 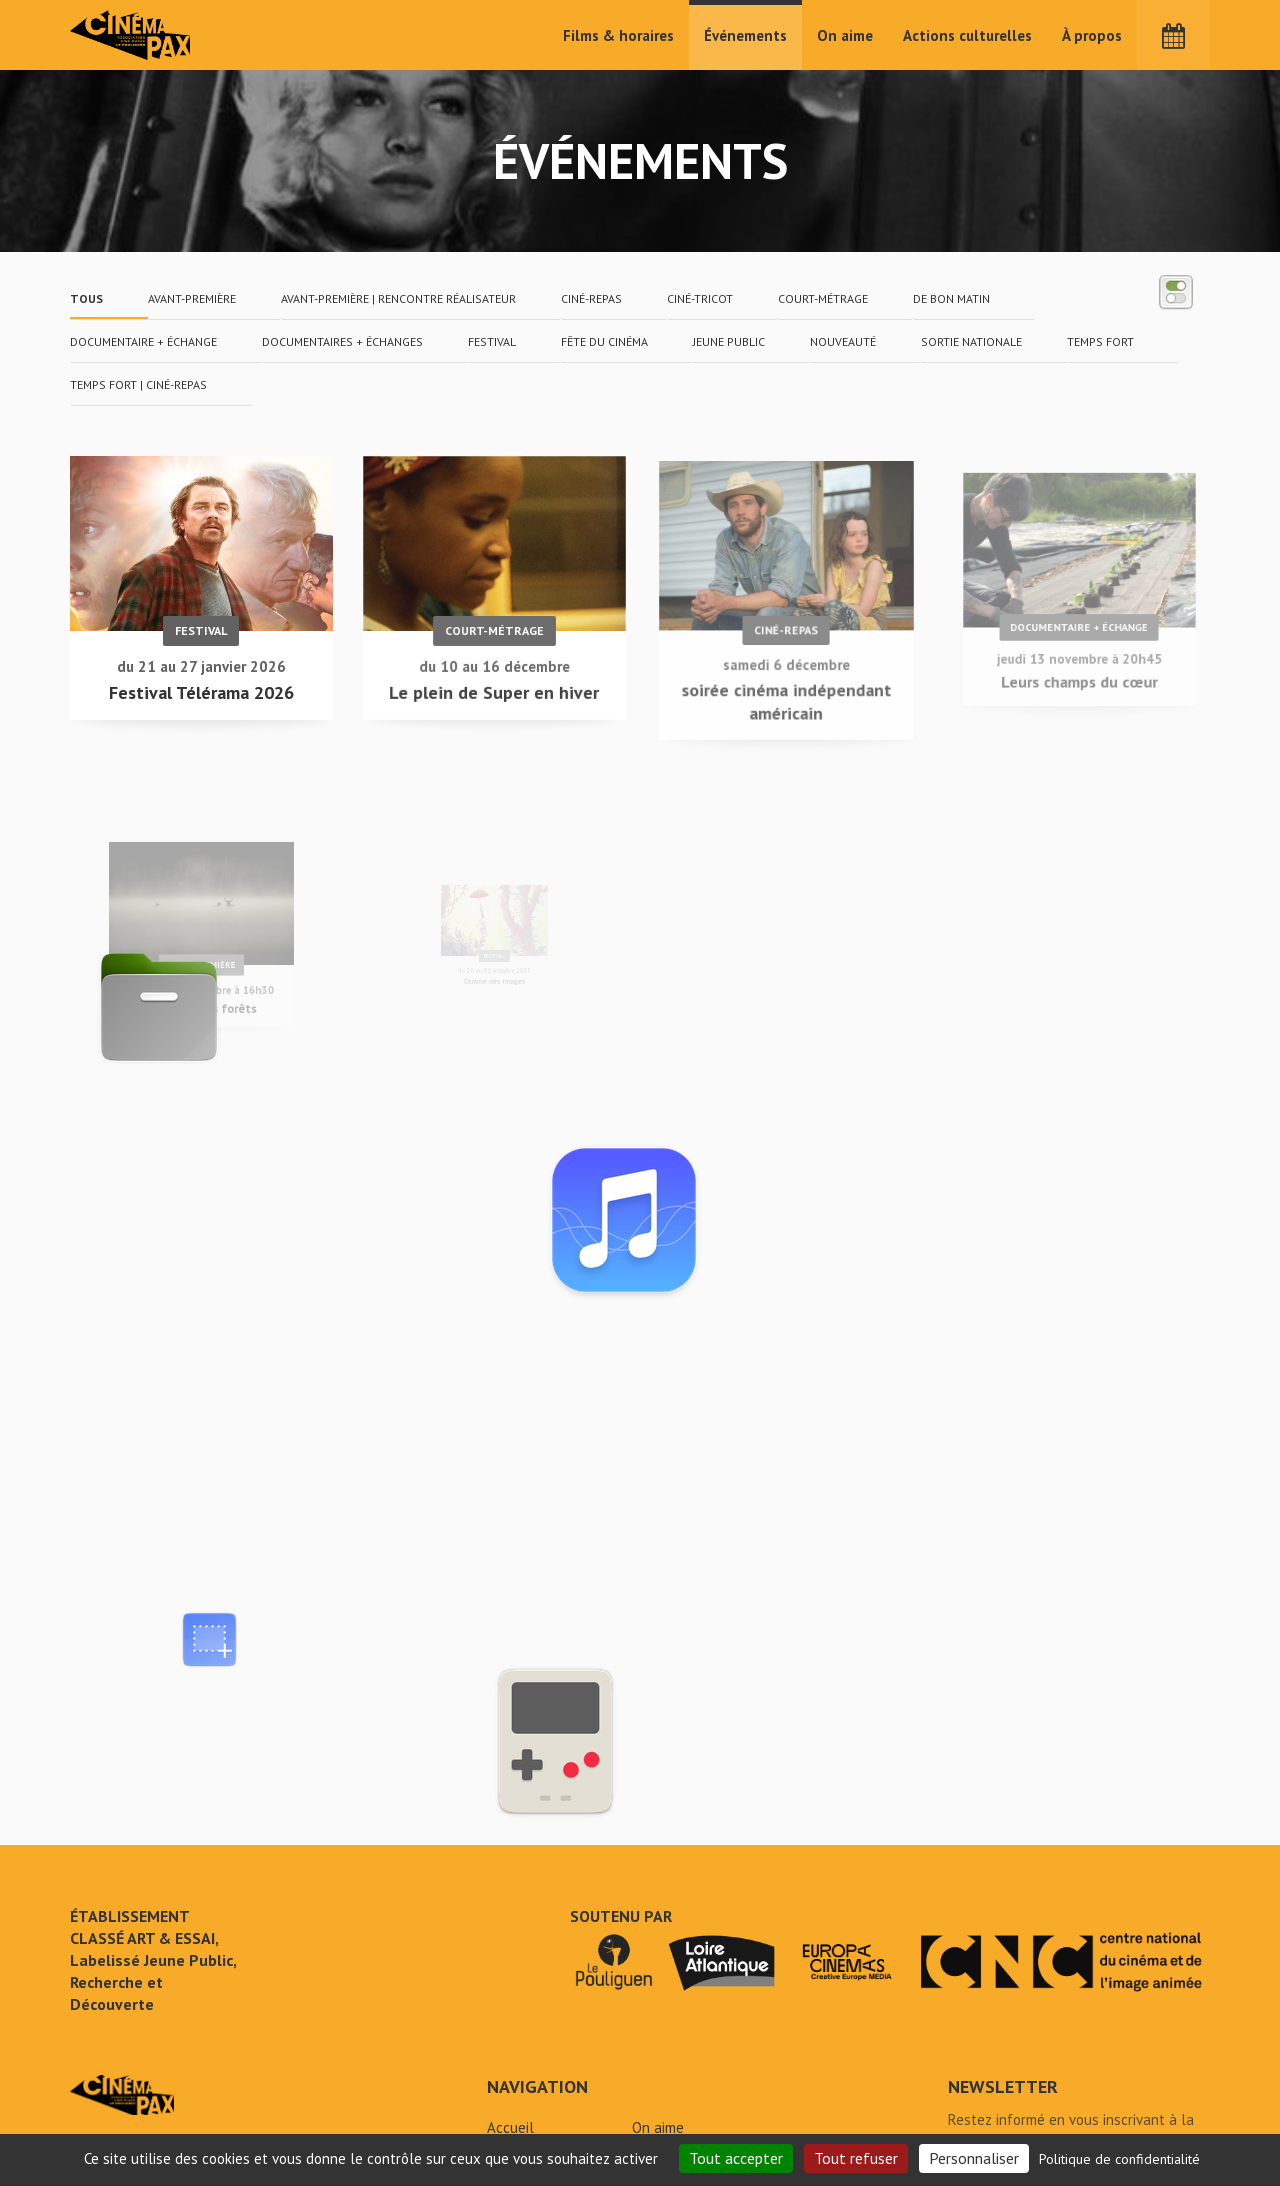 I want to click on open the screenshot tool, so click(x=209, y=1639).